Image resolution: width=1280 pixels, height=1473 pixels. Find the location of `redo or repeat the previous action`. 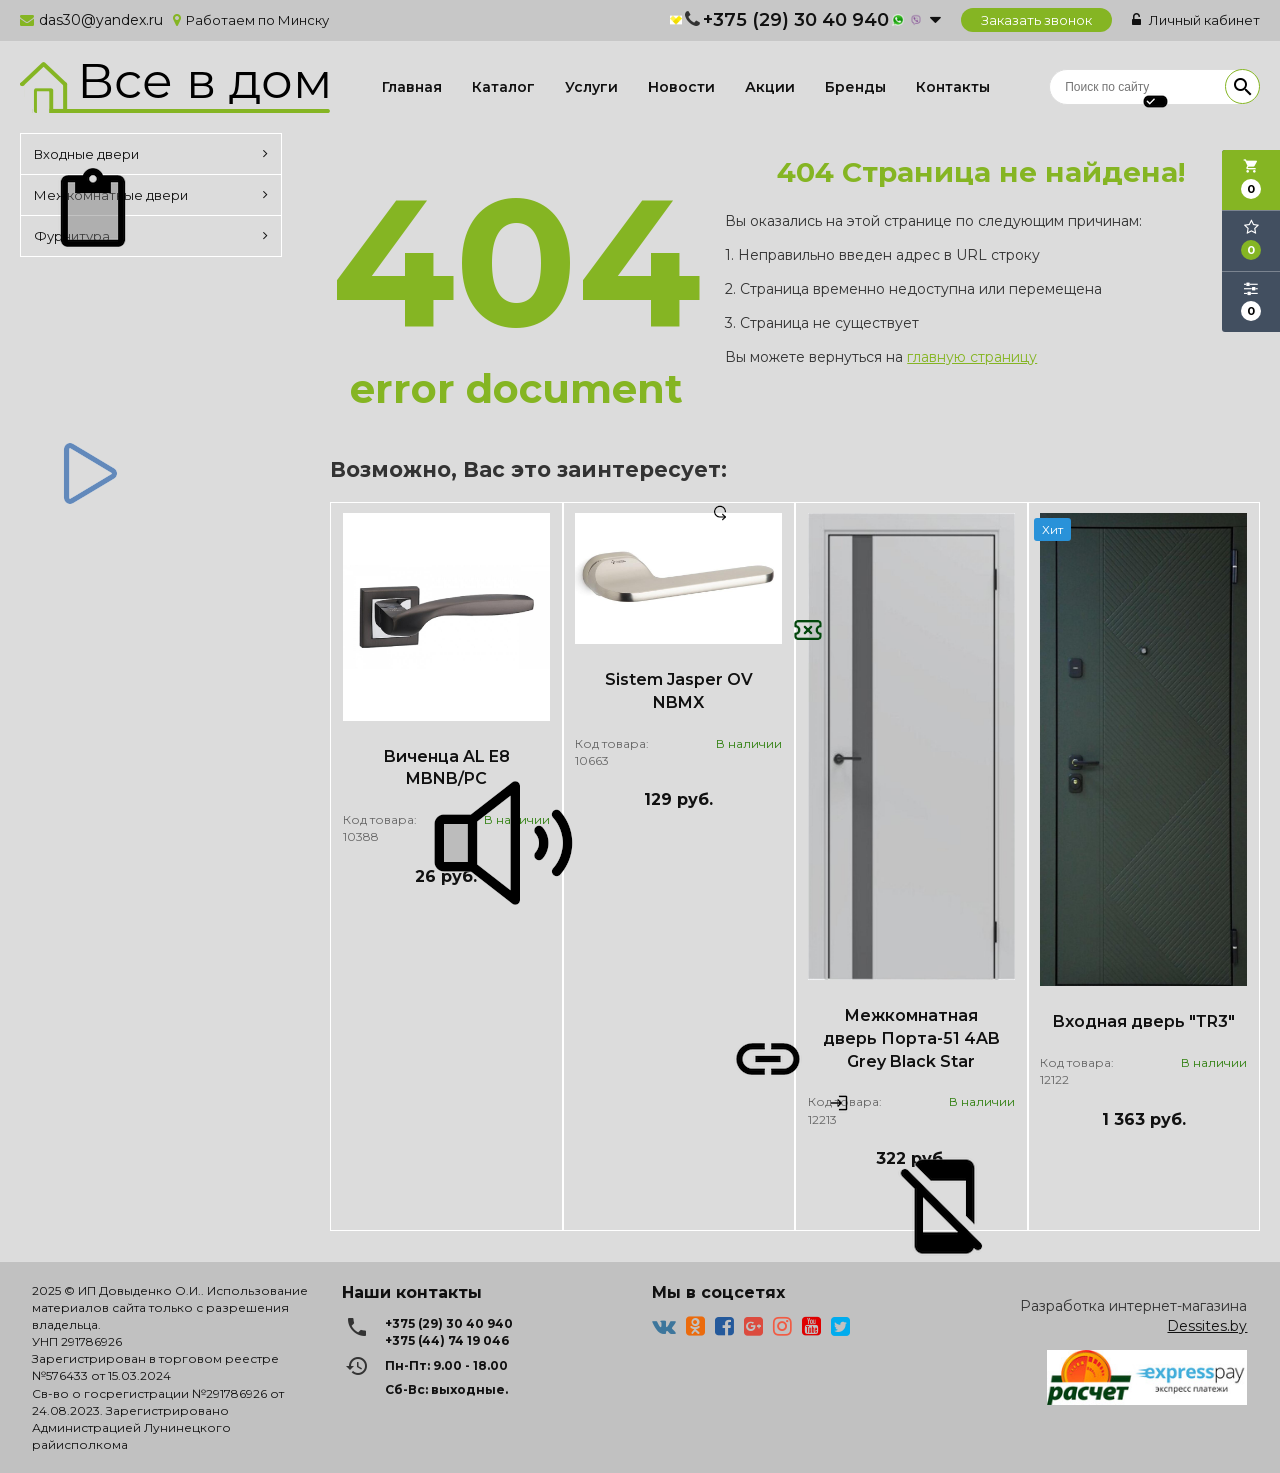

redo or repeat the previous action is located at coordinates (720, 513).